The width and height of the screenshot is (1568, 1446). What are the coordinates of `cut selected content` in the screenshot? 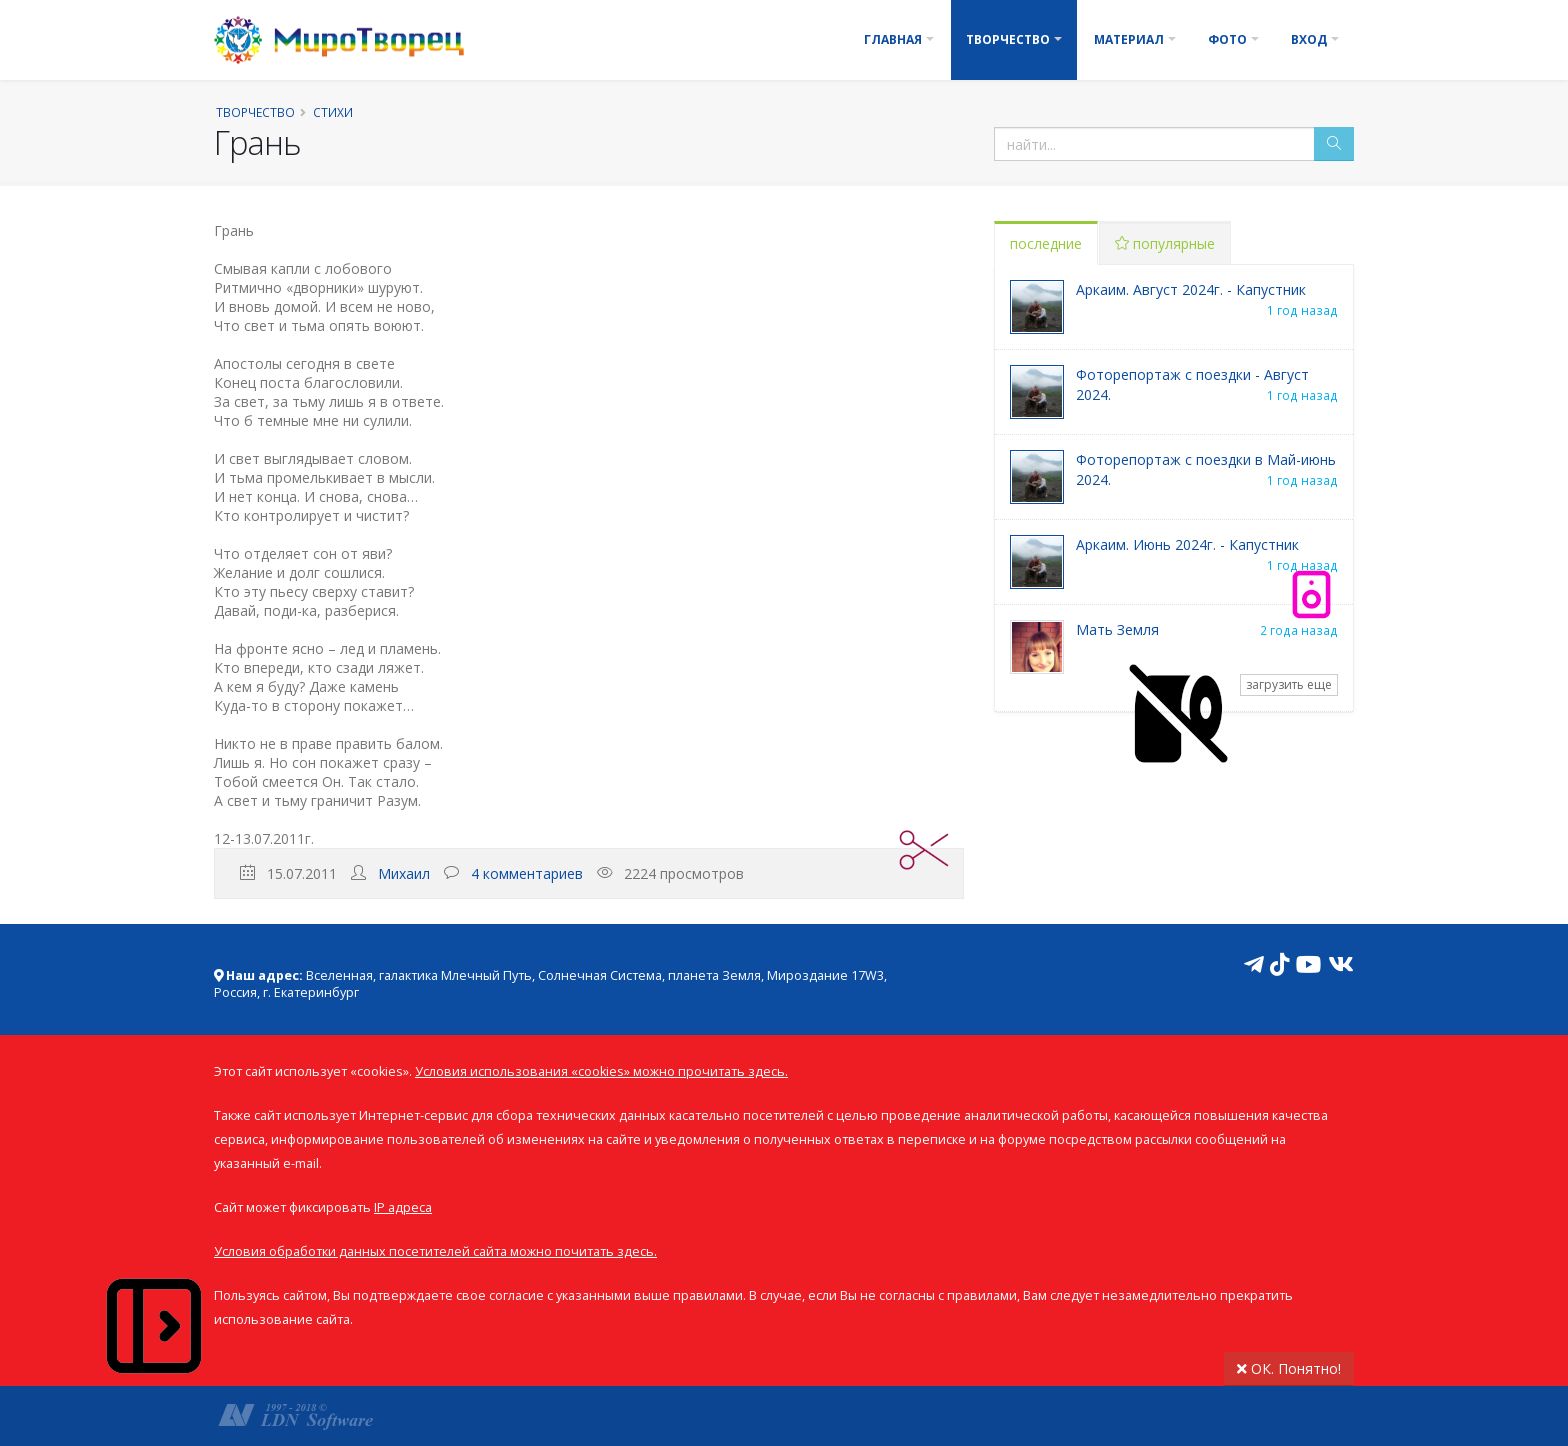 It's located at (923, 850).